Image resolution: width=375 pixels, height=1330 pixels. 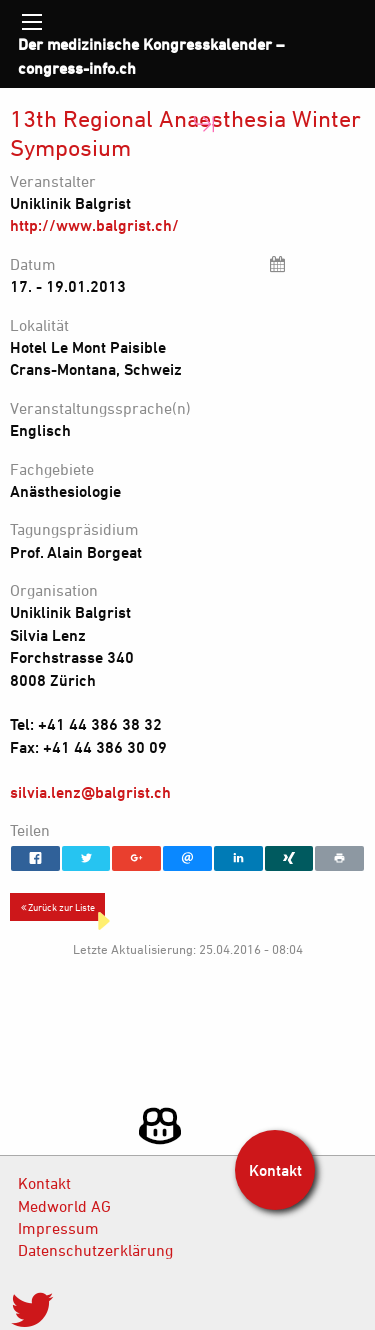 I want to click on move cursor to next tab stop, so click(x=202, y=123).